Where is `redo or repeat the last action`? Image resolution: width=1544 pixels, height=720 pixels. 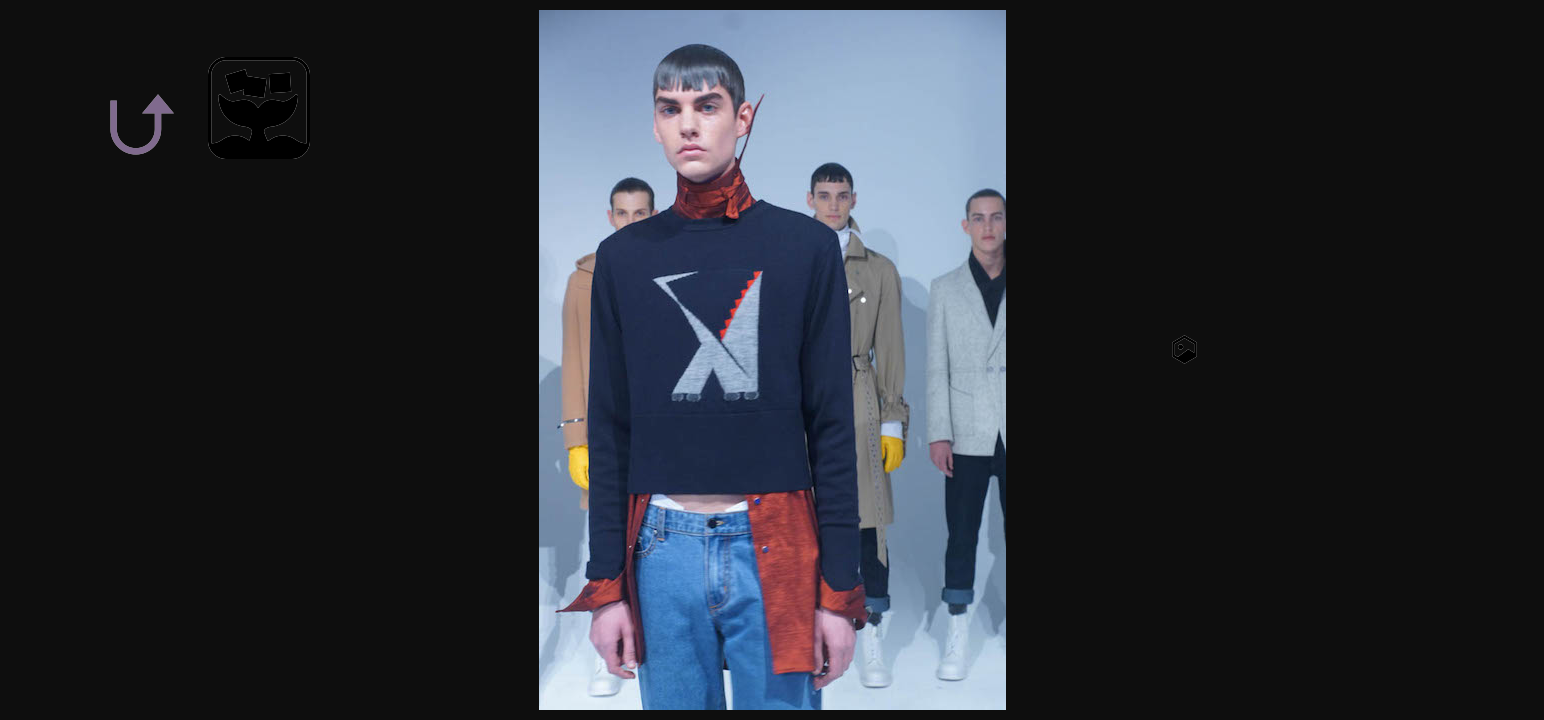 redo or repeat the last action is located at coordinates (139, 126).